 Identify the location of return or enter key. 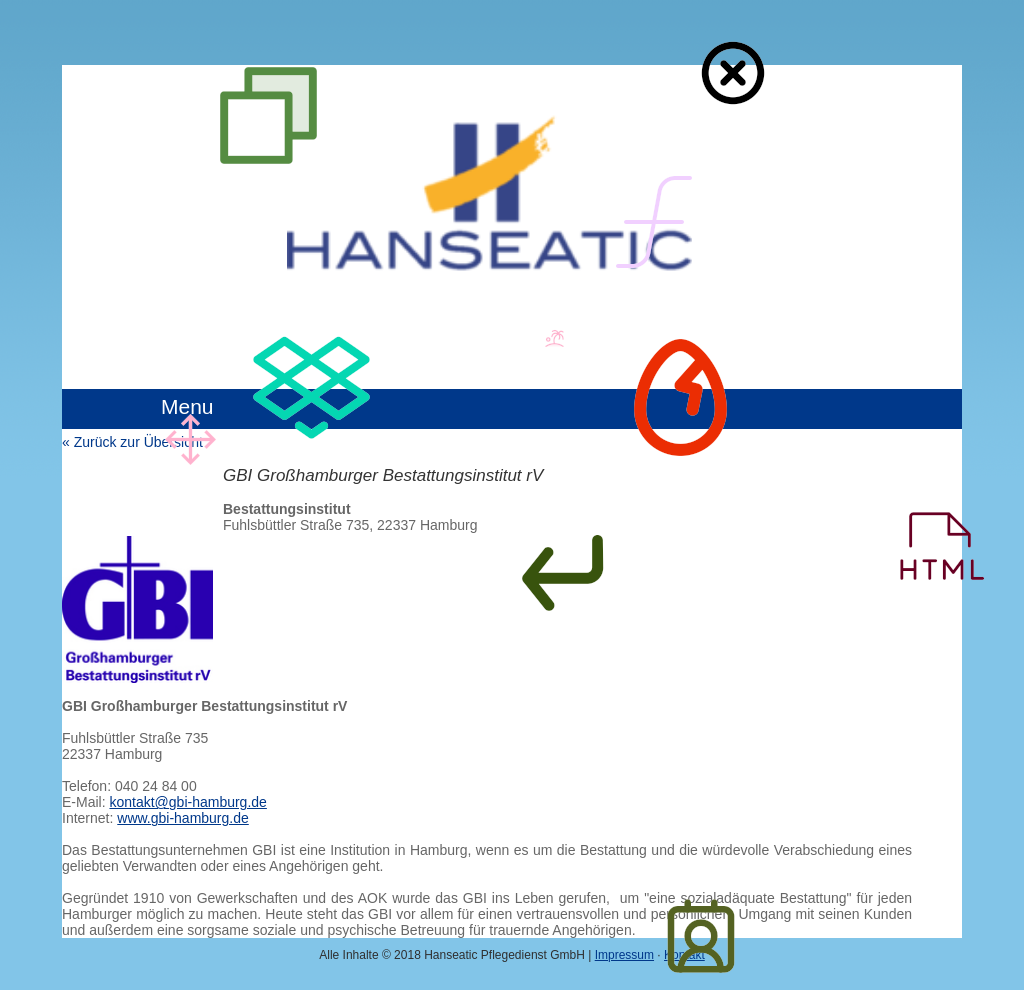
(560, 573).